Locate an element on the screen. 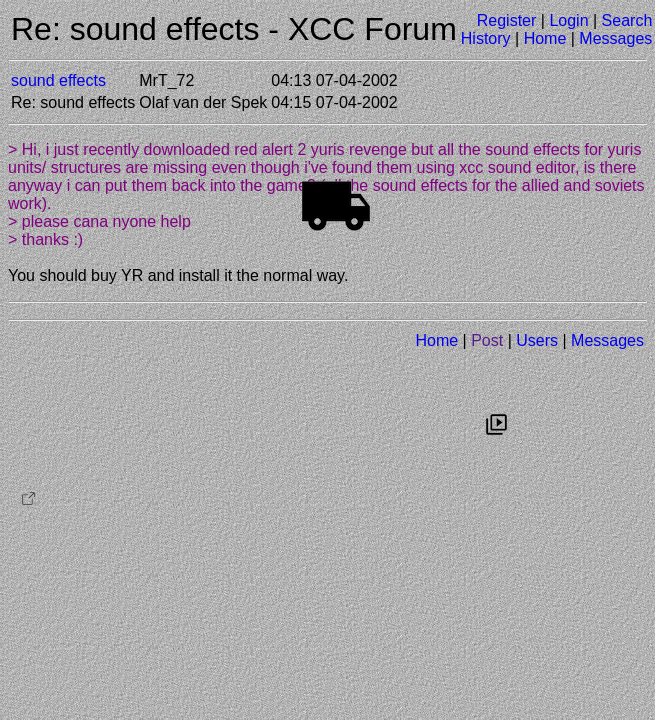  access your video library is located at coordinates (496, 424).